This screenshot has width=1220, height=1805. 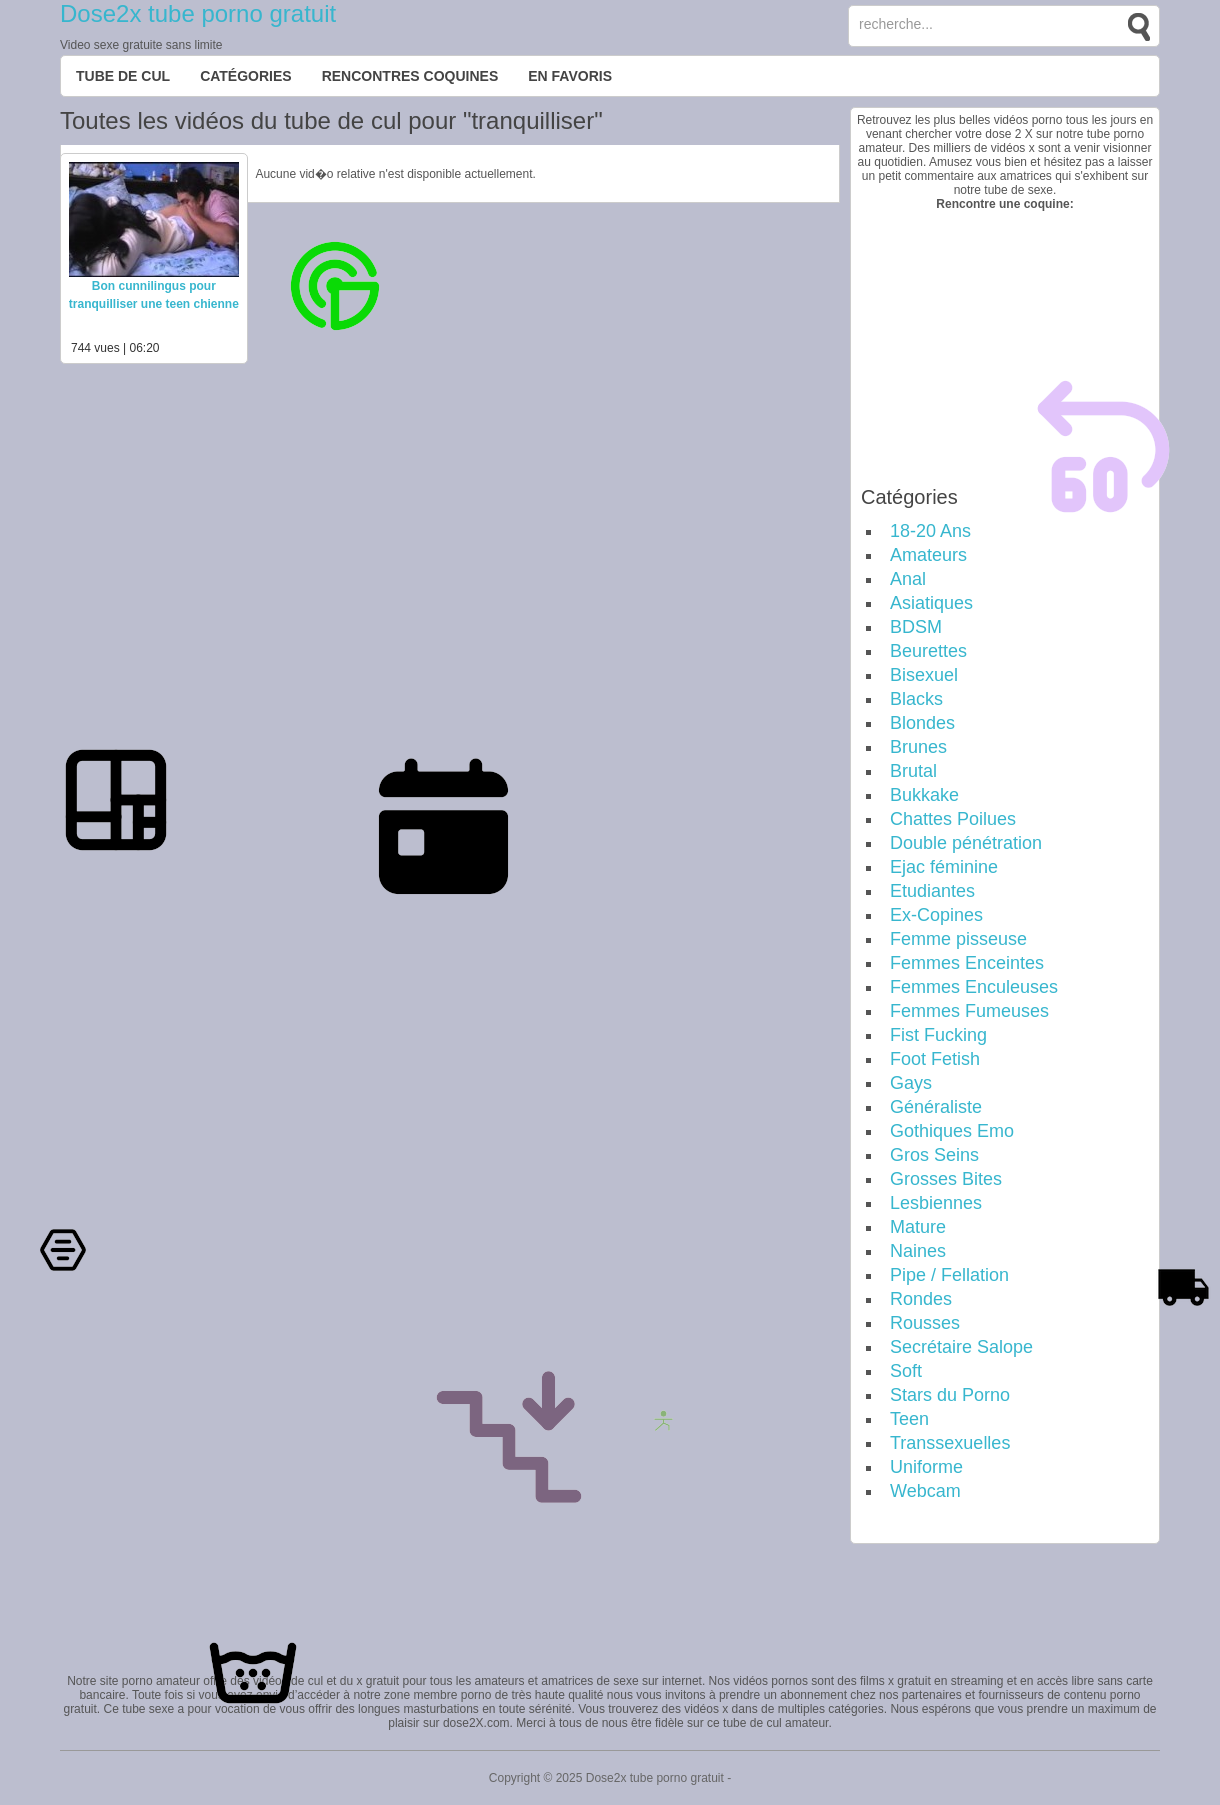 I want to click on navigate to a lower floor, so click(x=509, y=1437).